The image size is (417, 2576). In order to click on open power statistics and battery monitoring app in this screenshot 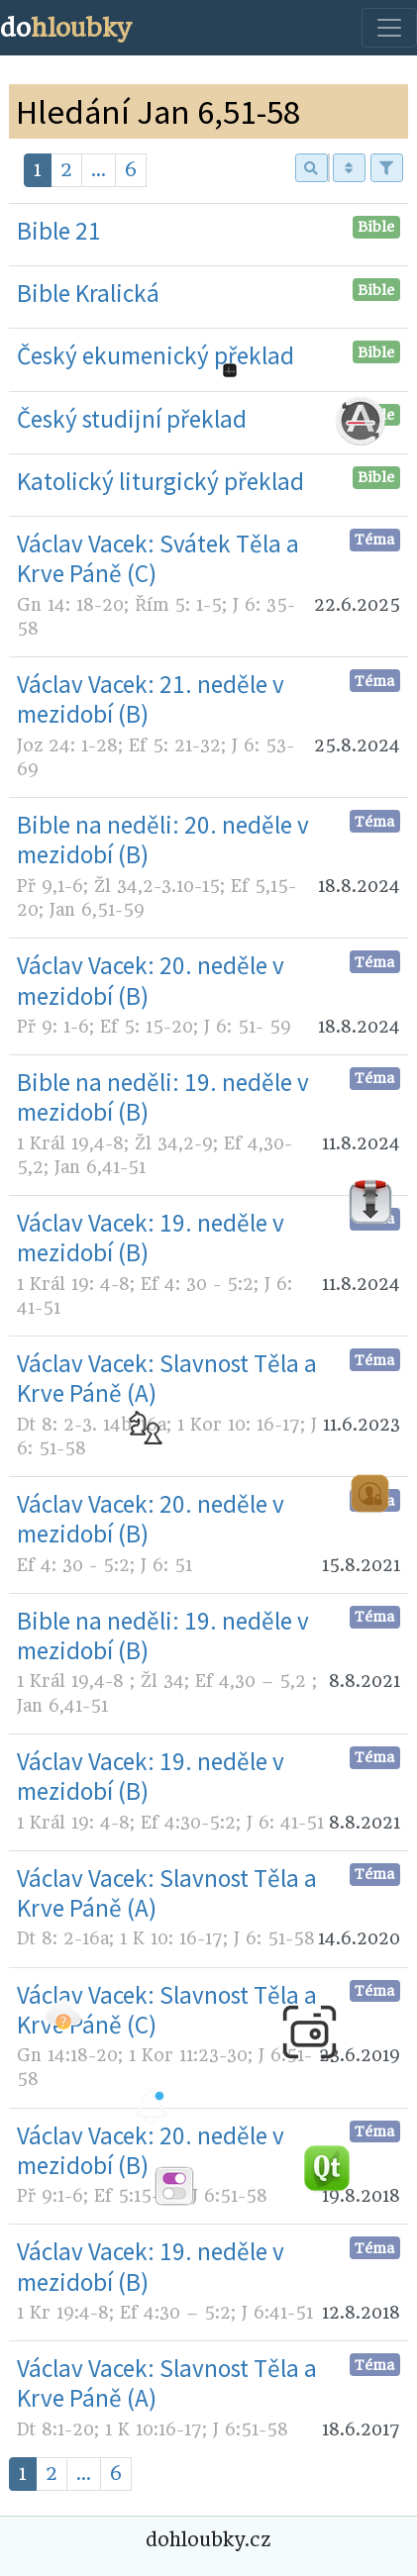, I will do `click(230, 370)`.